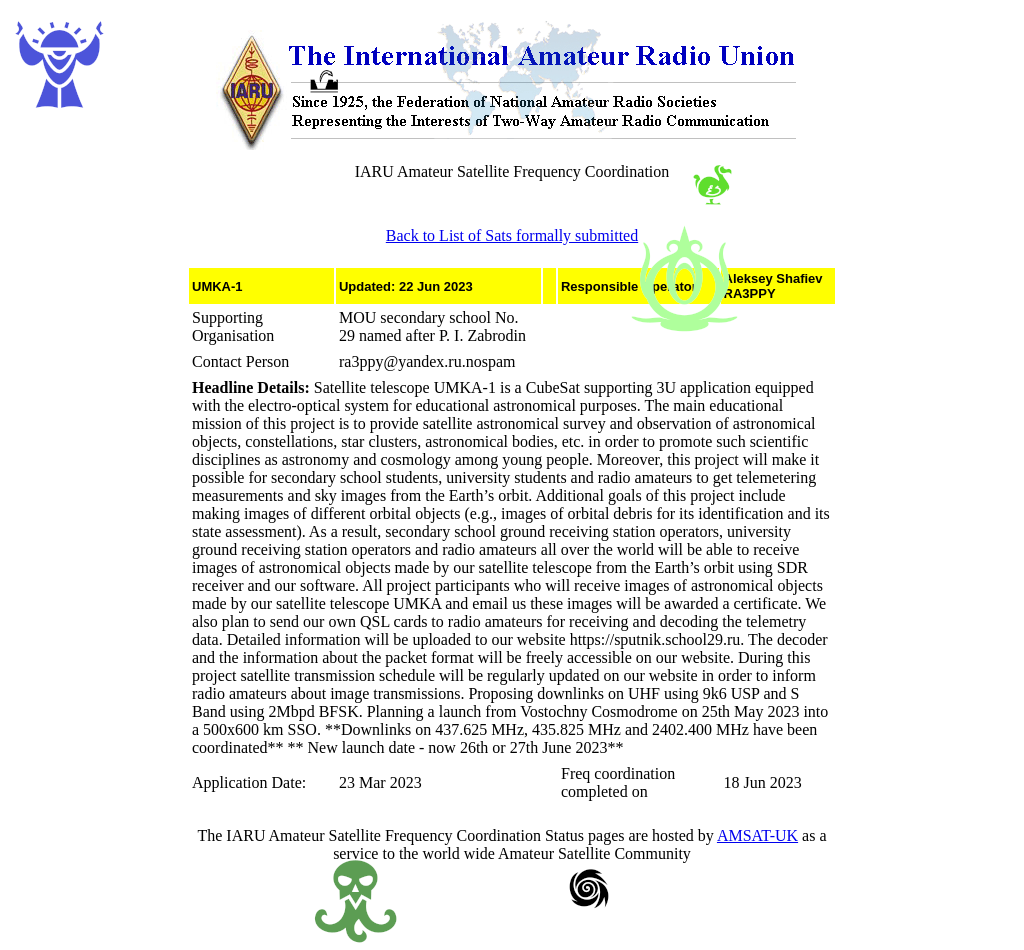 Image resolution: width=1024 pixels, height=950 pixels. I want to click on dodo bird icon for extinct species or wildlife game, so click(712, 184).